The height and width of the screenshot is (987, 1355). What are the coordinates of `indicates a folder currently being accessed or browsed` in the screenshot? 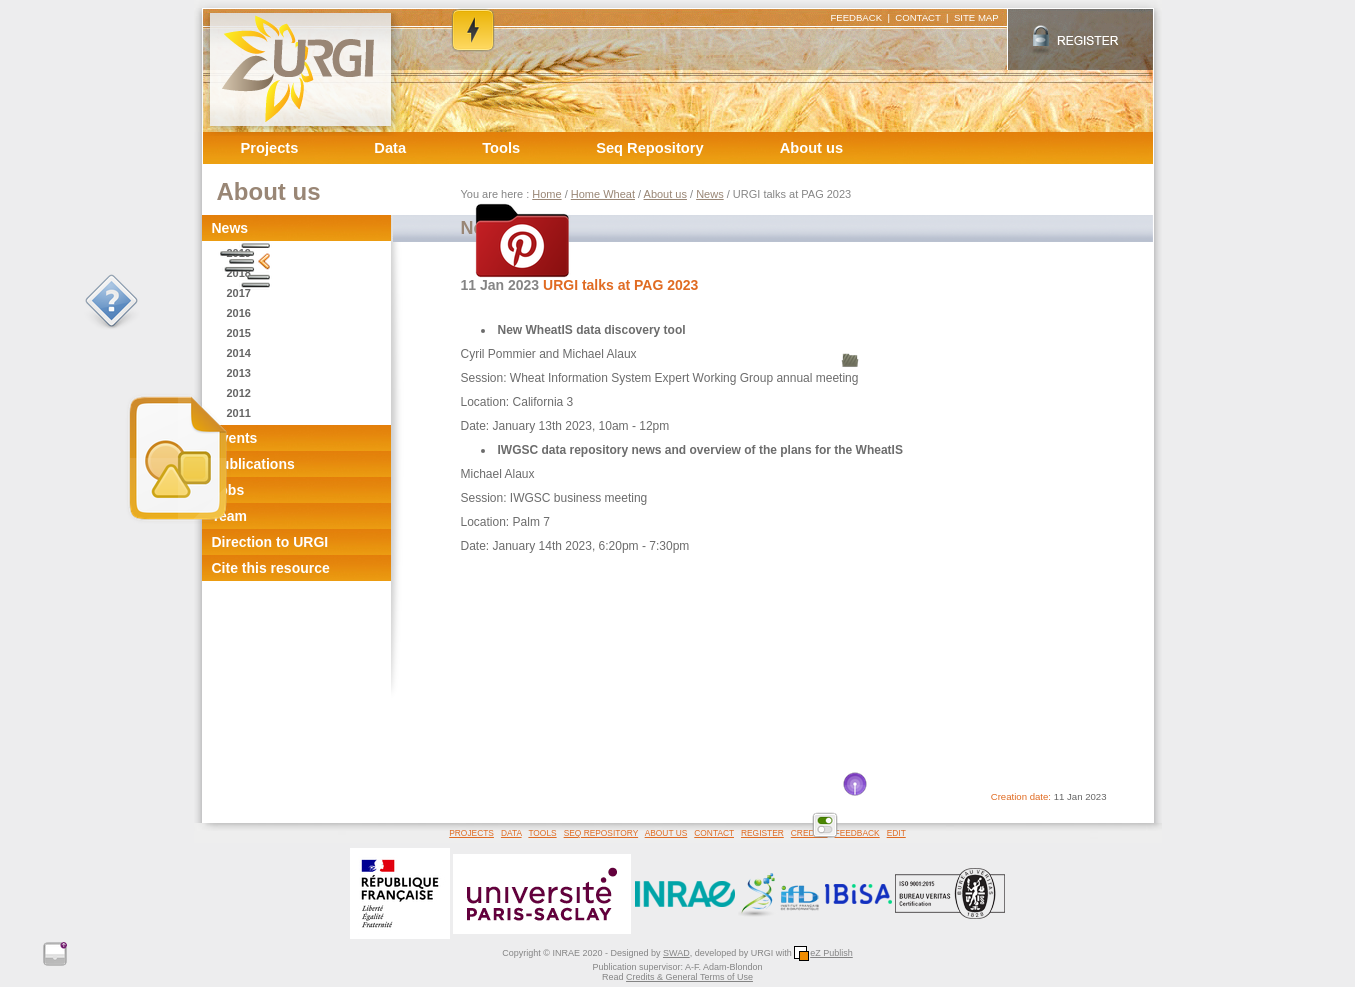 It's located at (850, 361).